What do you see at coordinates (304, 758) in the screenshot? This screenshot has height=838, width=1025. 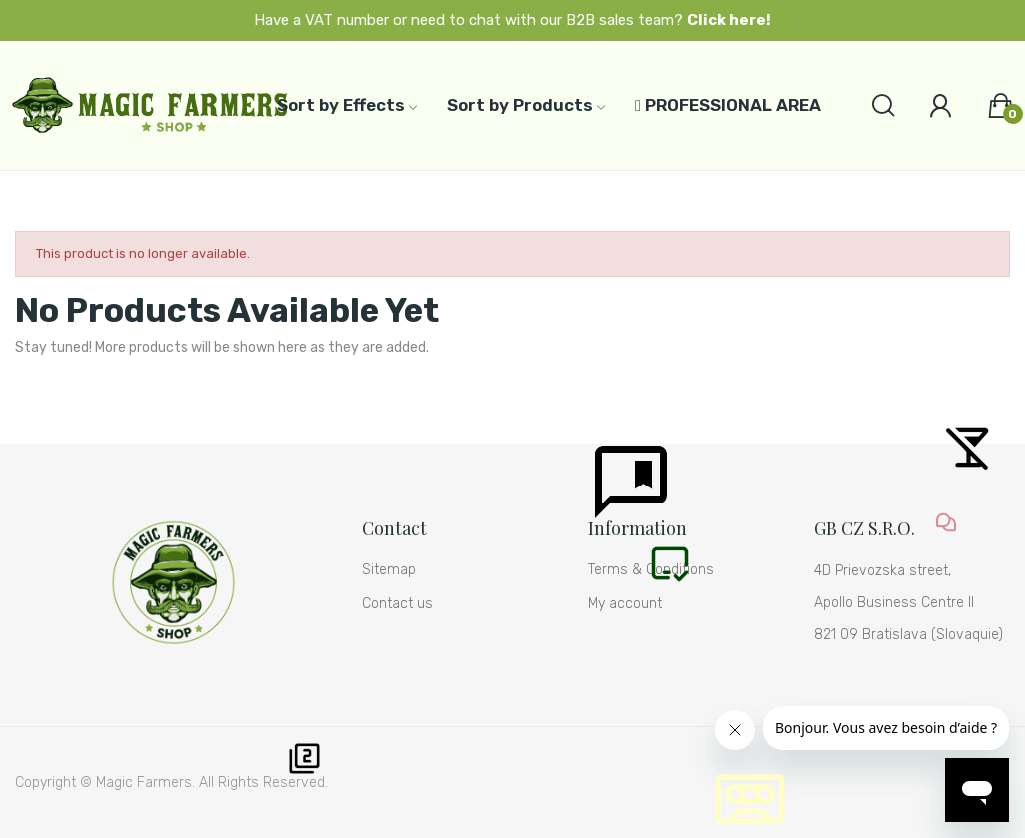 I see `indicates 2 items selected or stacked` at bounding box center [304, 758].